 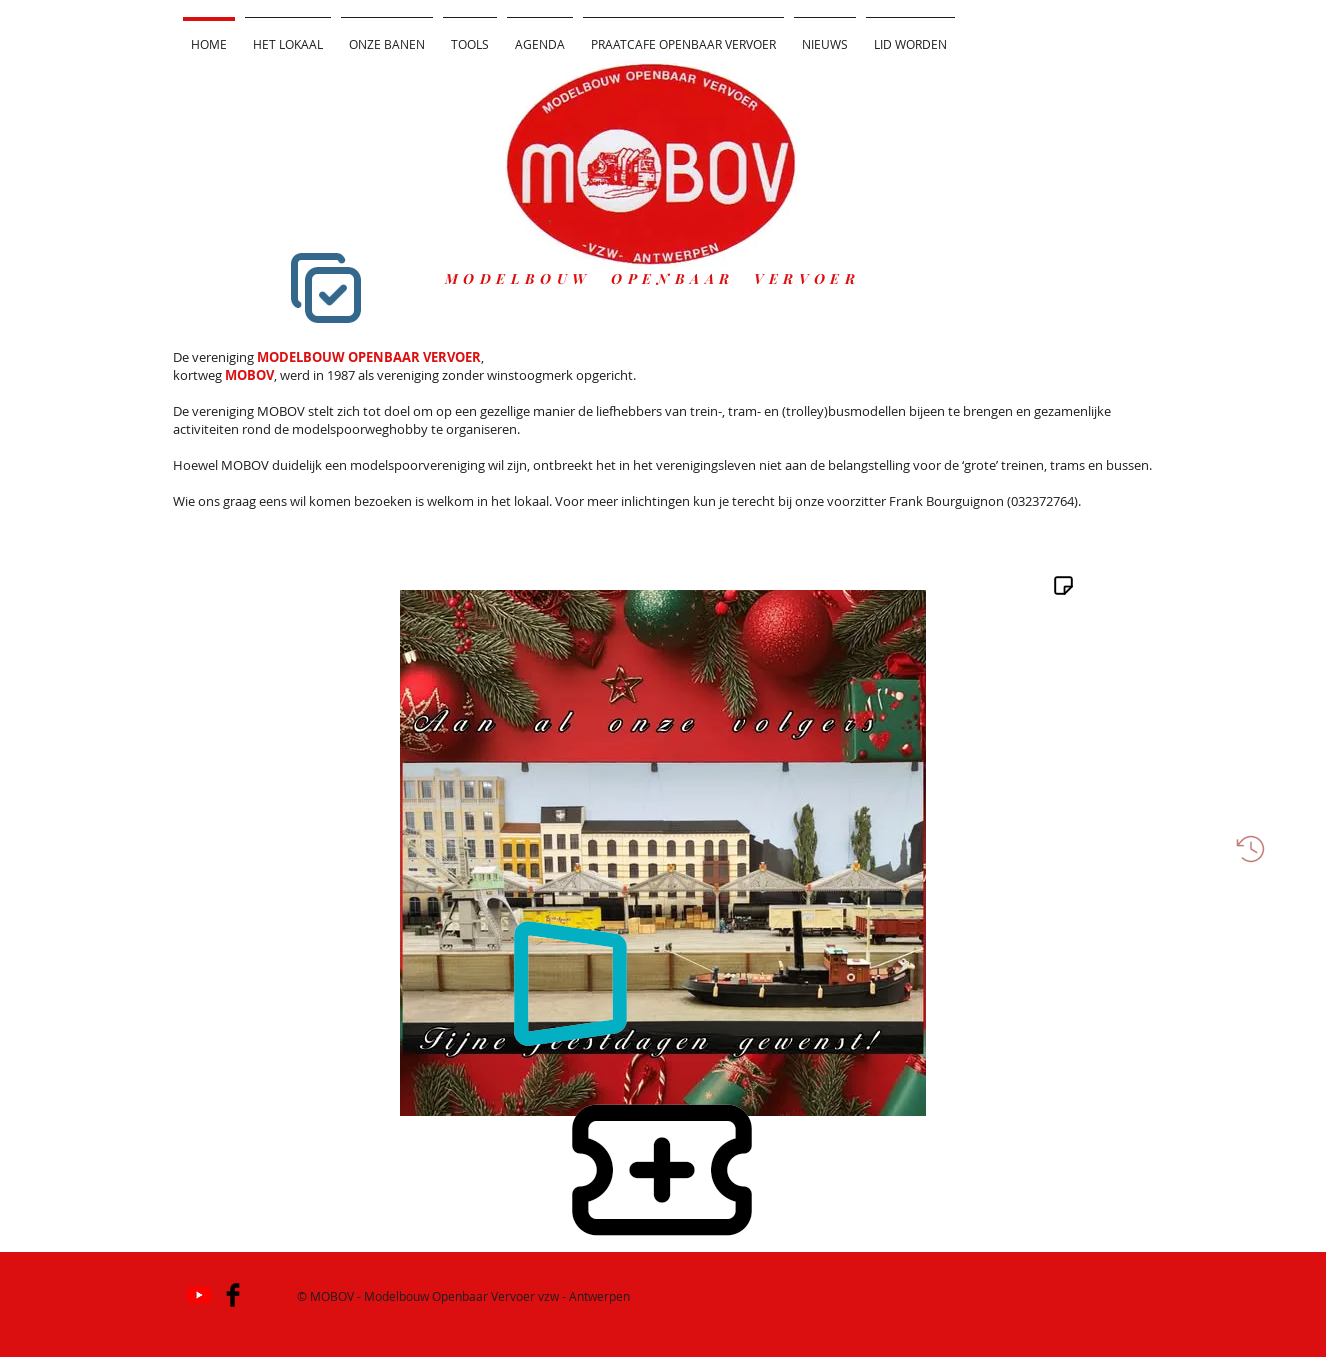 I want to click on content copied successfully to clipboard, so click(x=326, y=288).